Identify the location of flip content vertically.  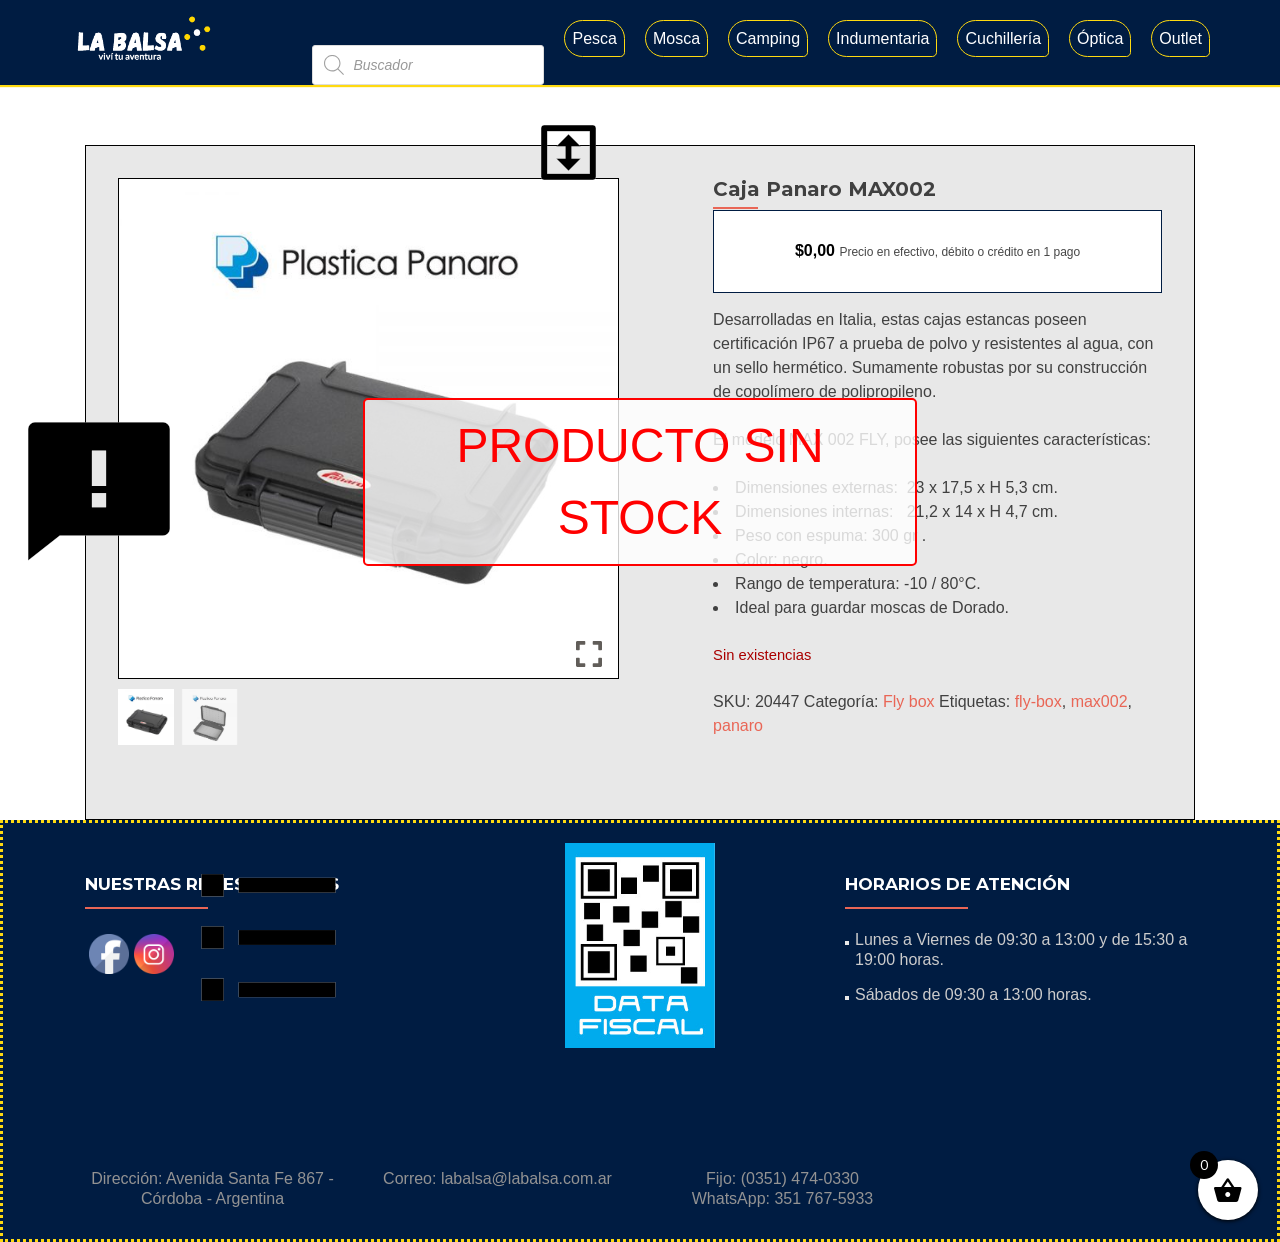
(568, 152).